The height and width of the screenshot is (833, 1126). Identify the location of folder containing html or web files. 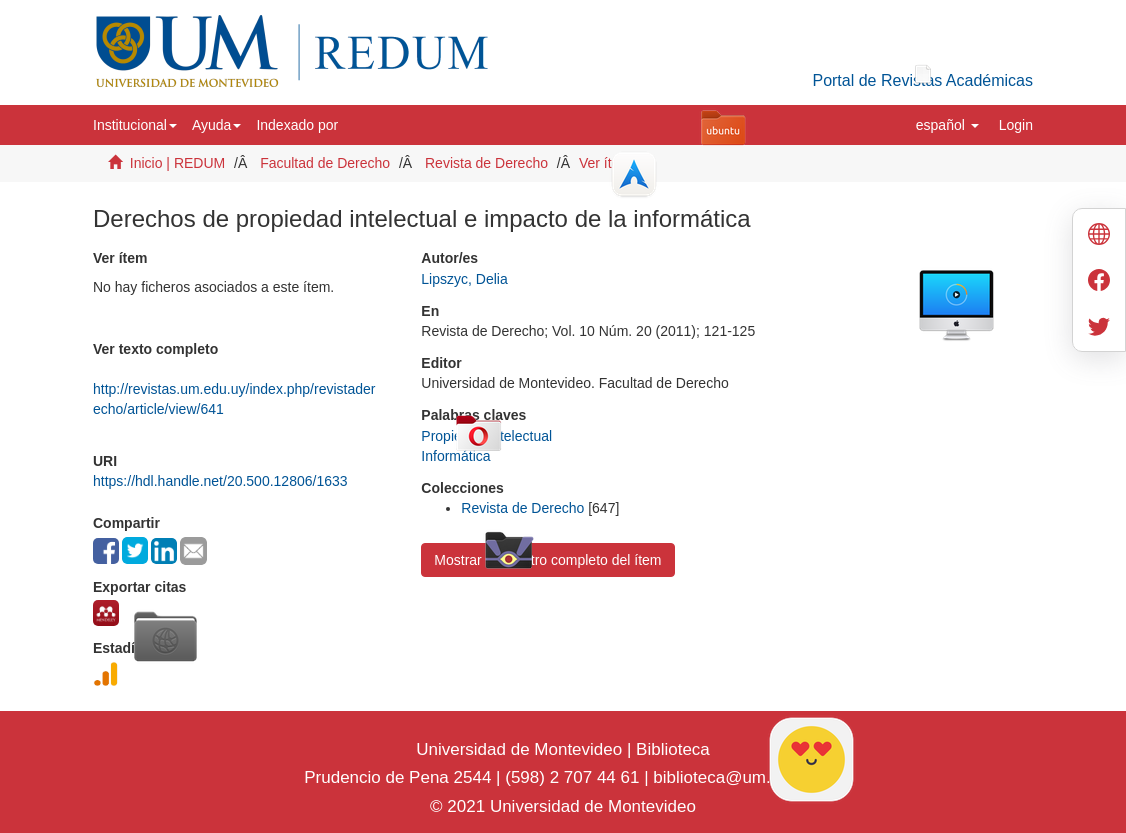
(165, 636).